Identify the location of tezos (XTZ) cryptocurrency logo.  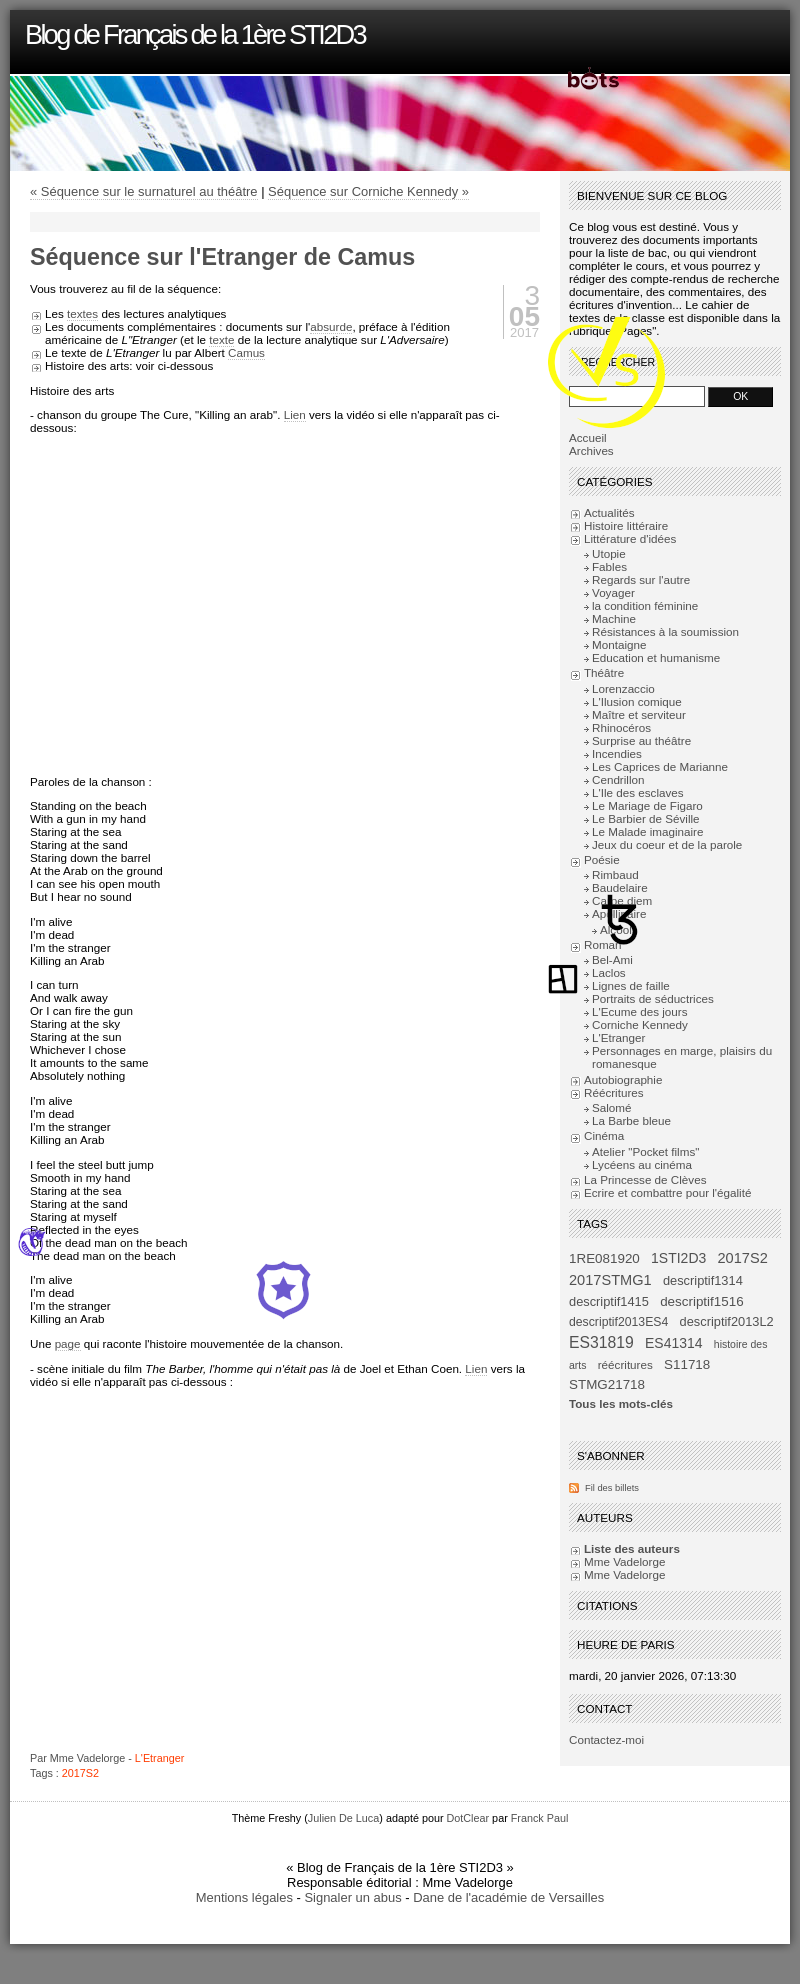
(619, 918).